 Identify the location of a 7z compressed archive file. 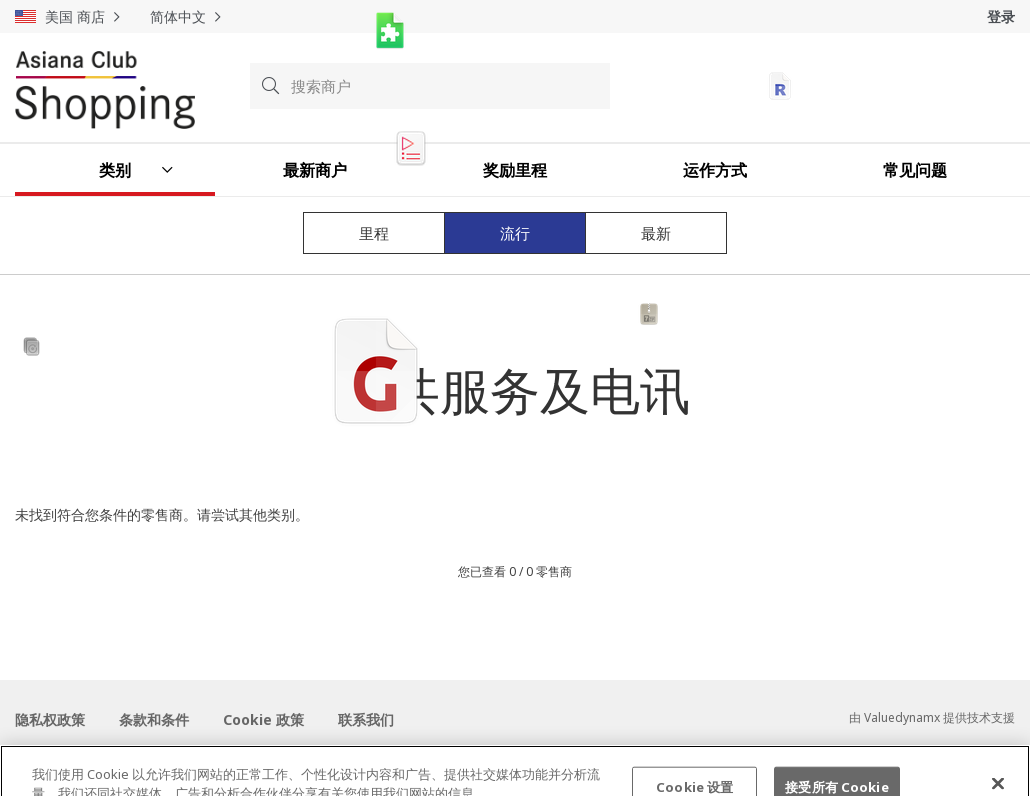
(649, 314).